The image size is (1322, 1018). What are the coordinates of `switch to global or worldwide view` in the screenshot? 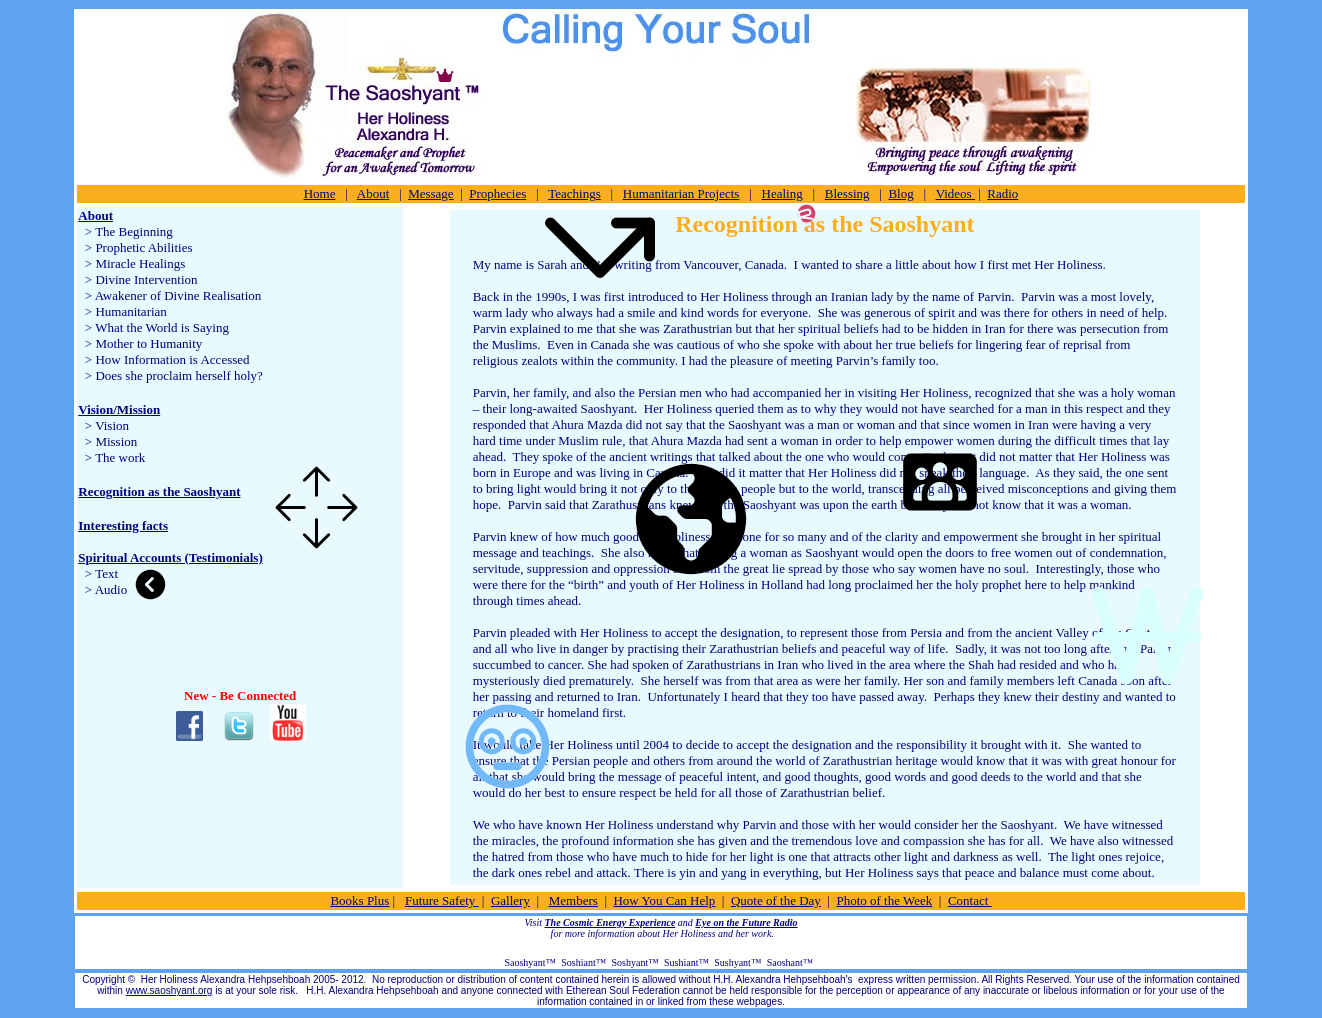 It's located at (691, 519).